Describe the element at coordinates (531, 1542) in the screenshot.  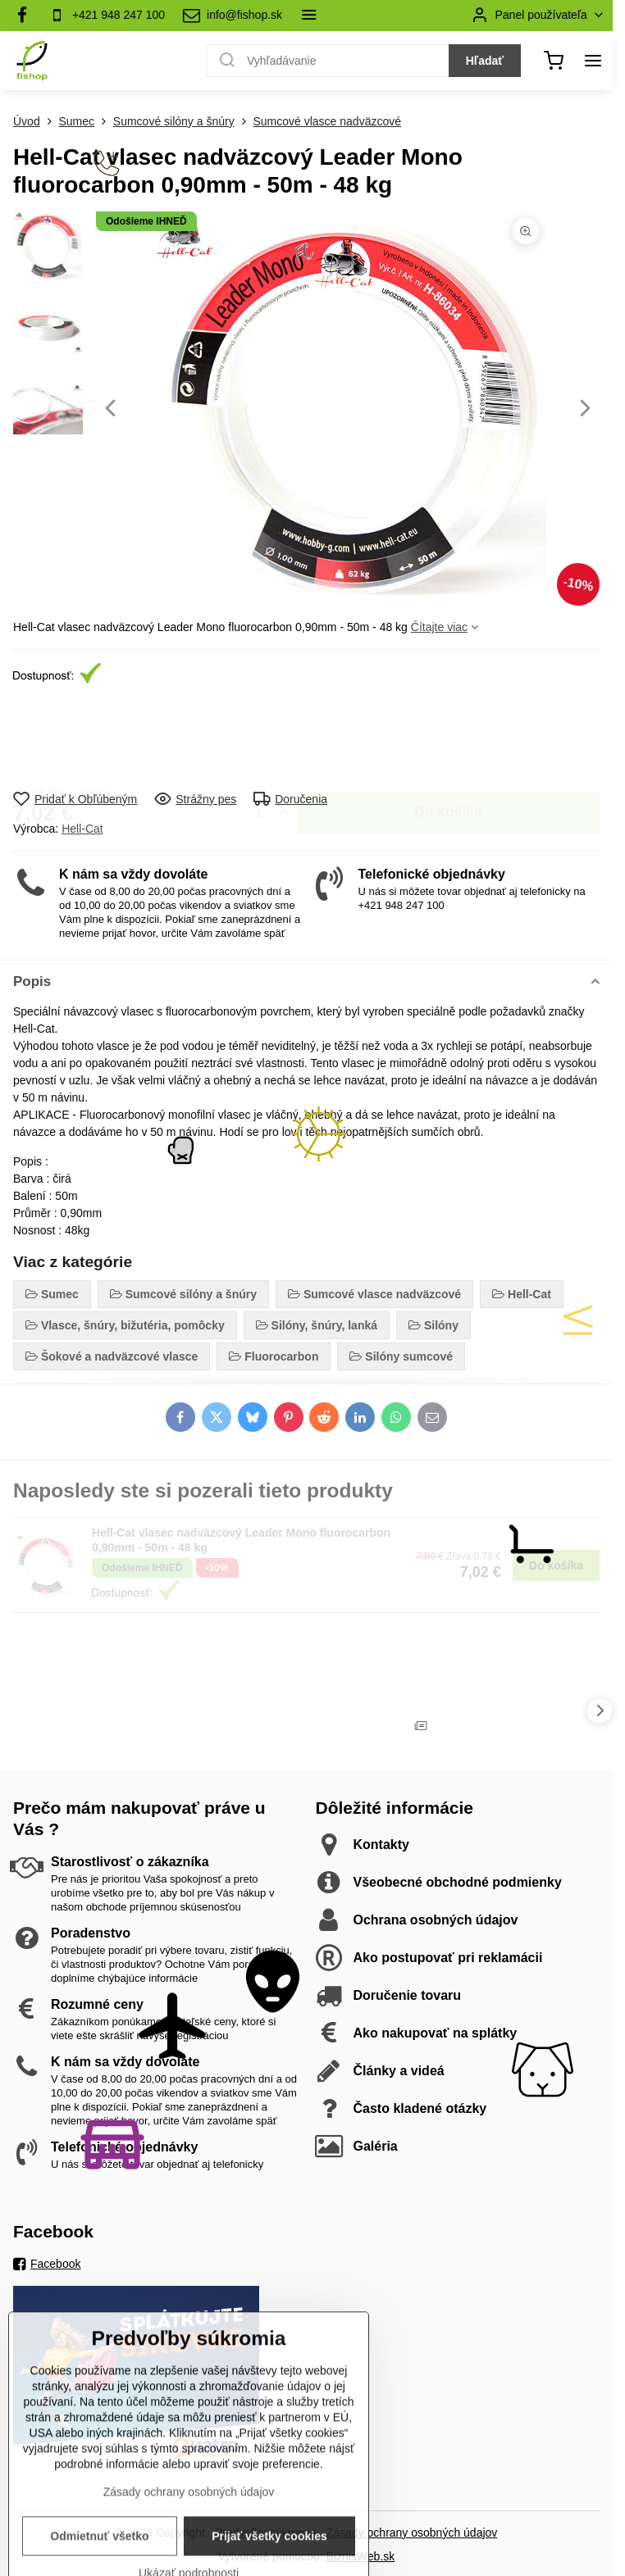
I see `view your shopping cart` at that location.